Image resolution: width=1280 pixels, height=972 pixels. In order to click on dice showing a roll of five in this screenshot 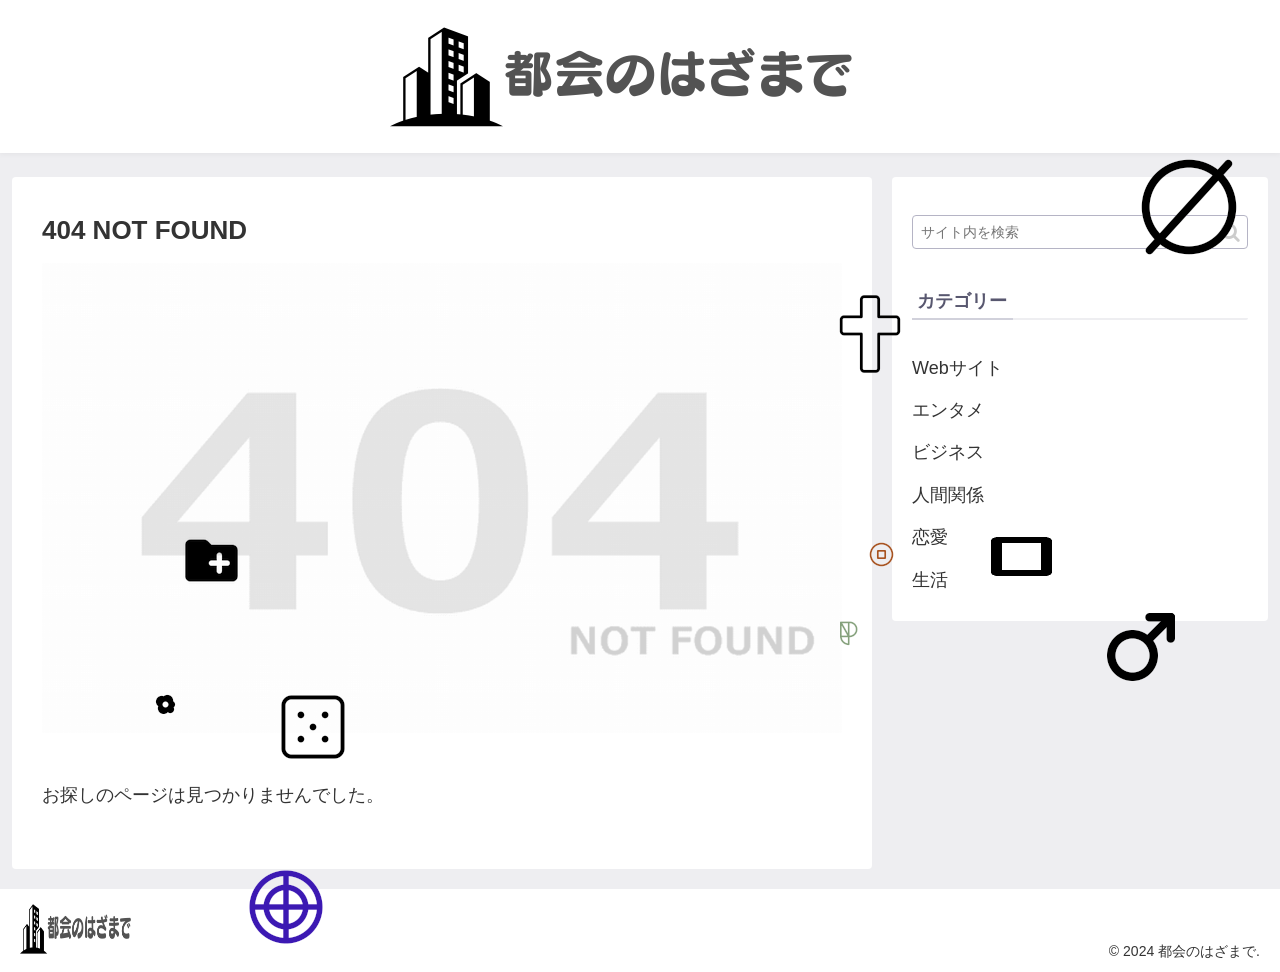, I will do `click(313, 727)`.